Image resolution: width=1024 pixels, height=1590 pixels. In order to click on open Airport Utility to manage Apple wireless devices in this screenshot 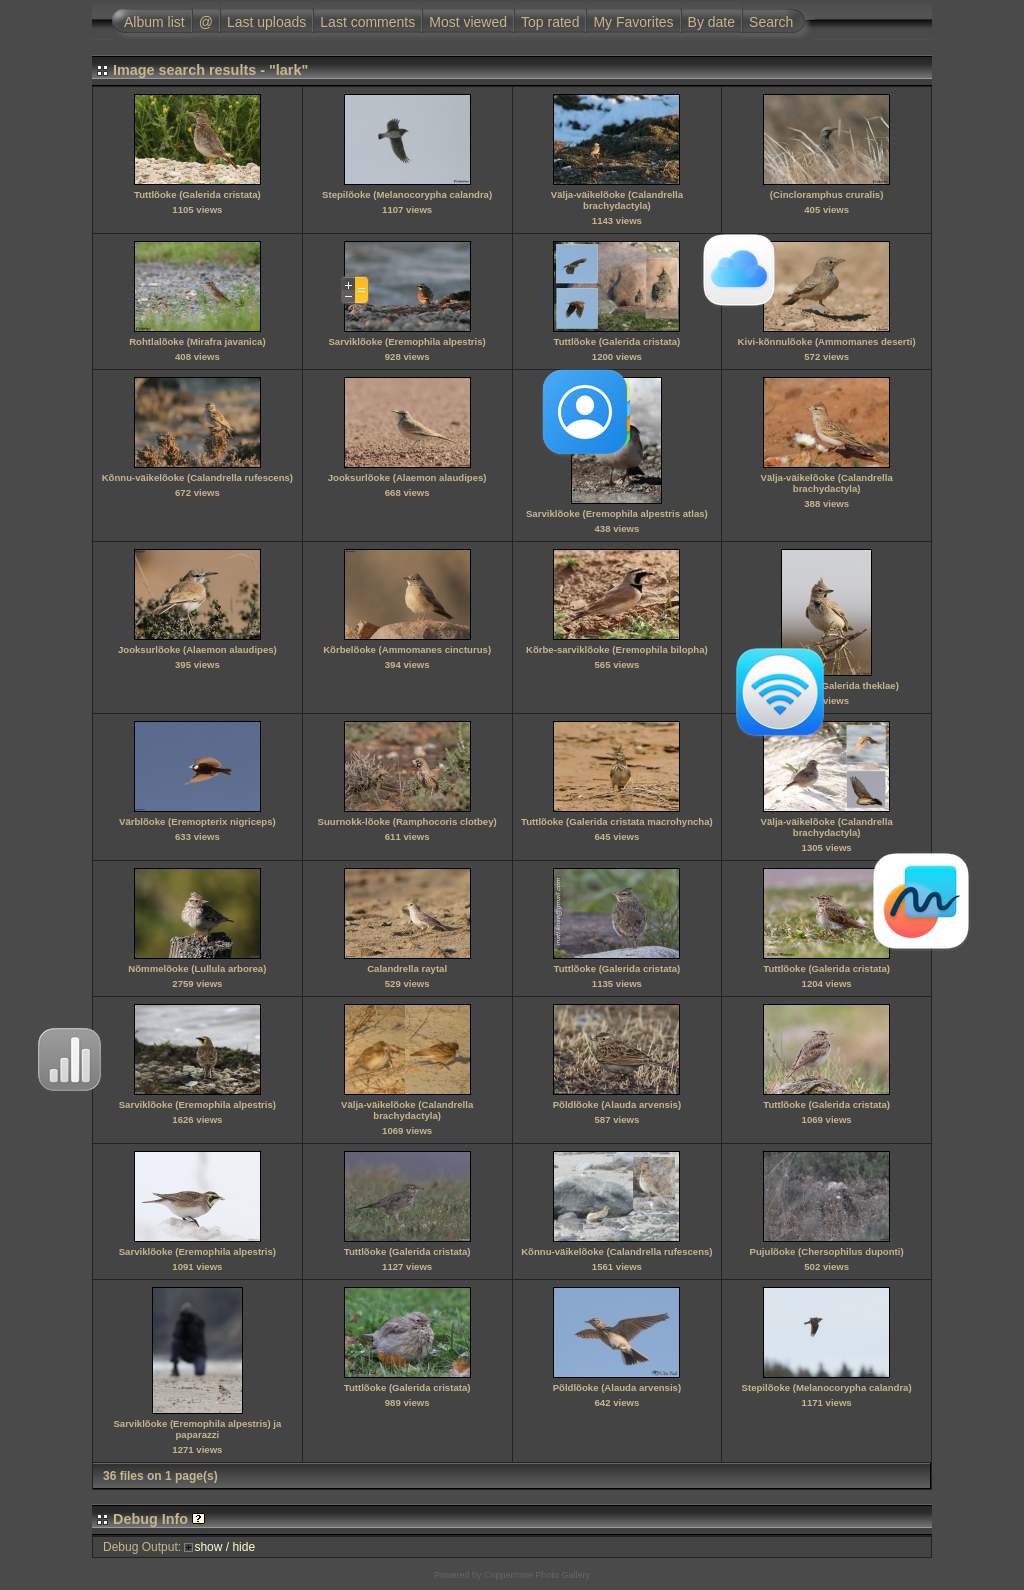, I will do `click(780, 692)`.